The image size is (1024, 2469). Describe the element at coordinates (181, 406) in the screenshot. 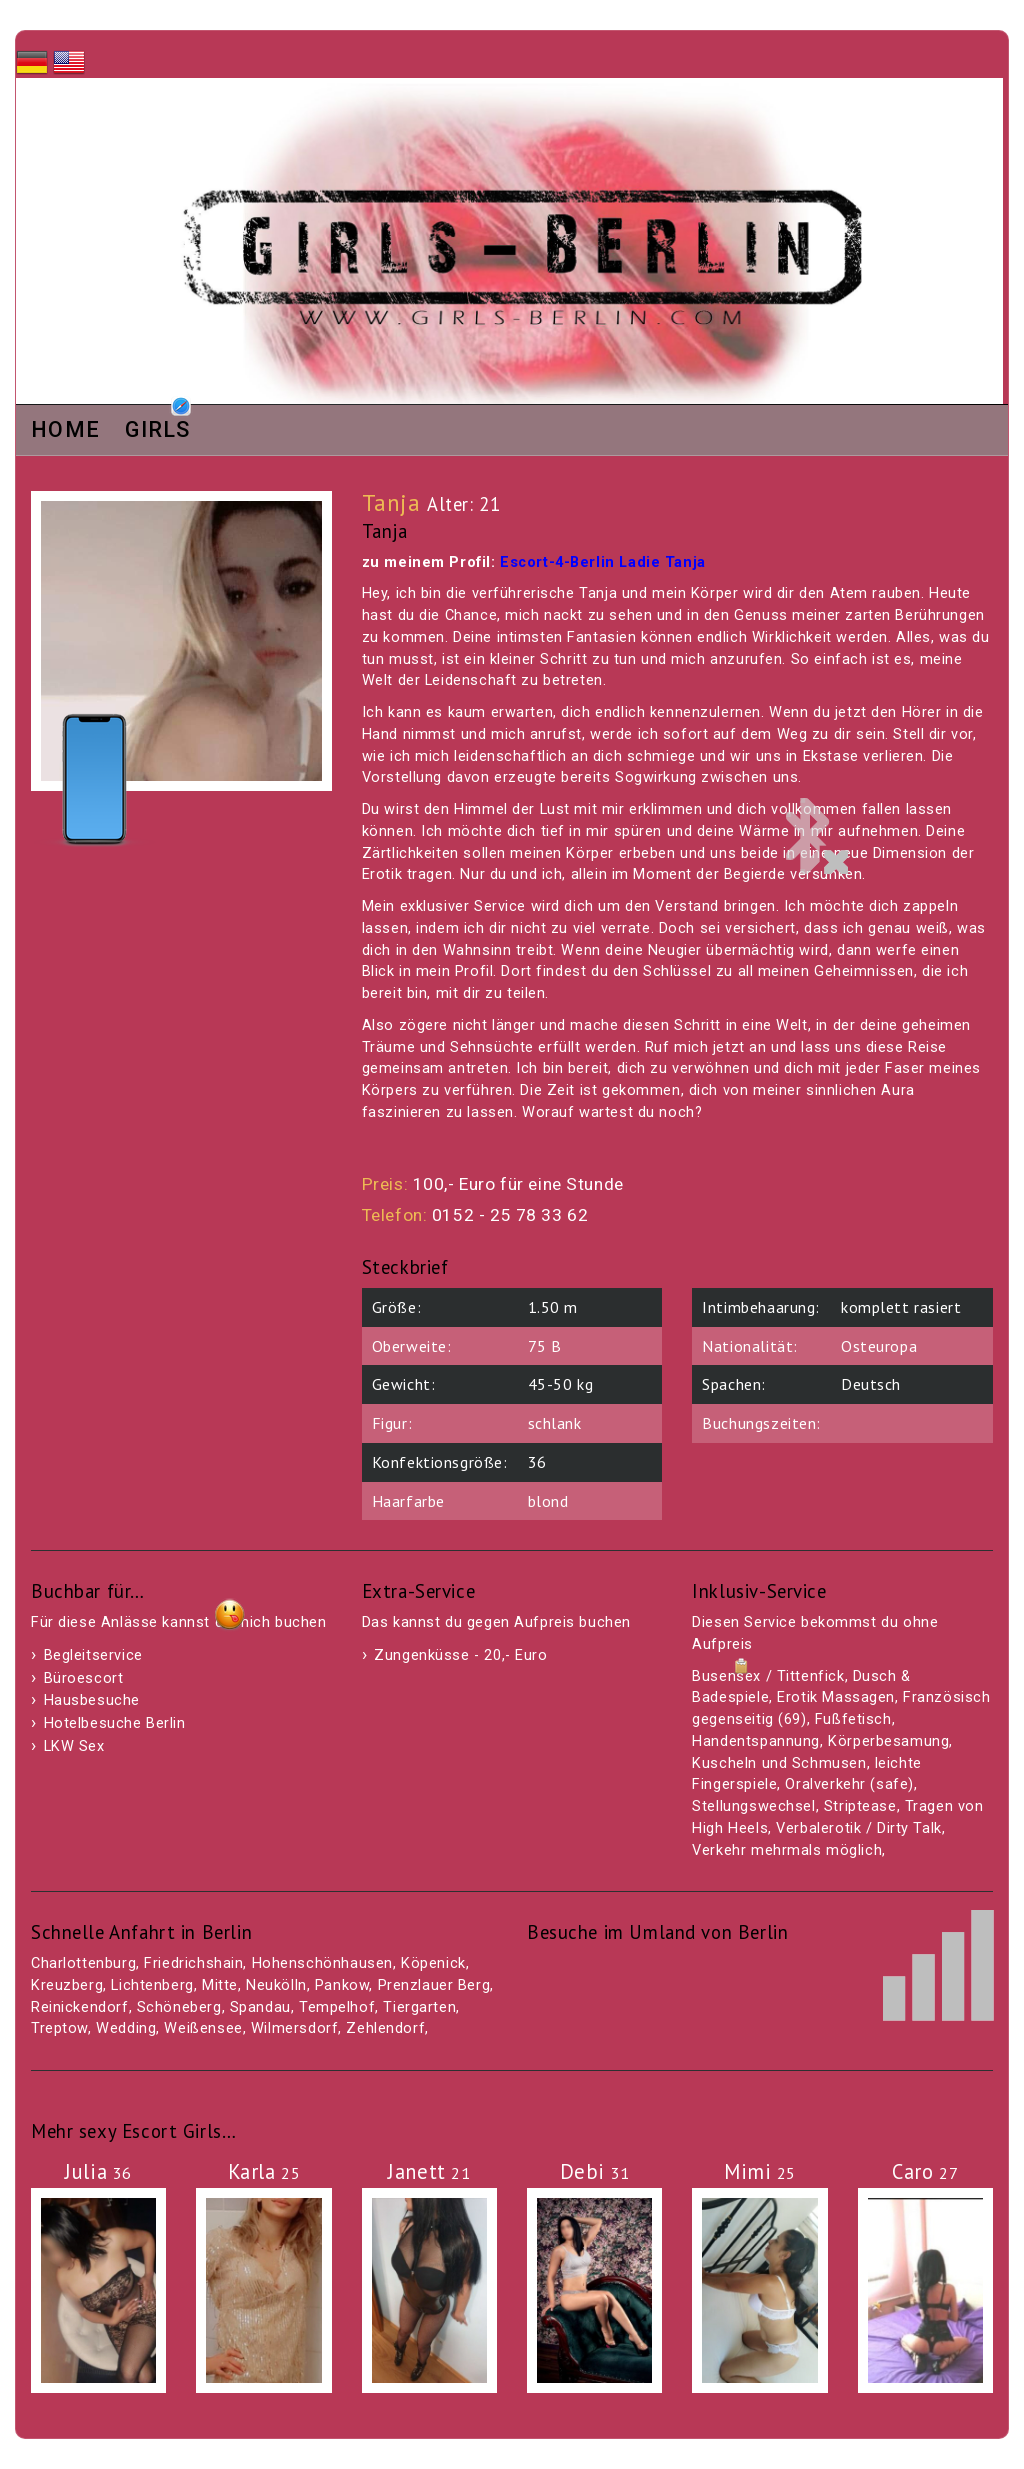

I see `open Safari web browser` at that location.